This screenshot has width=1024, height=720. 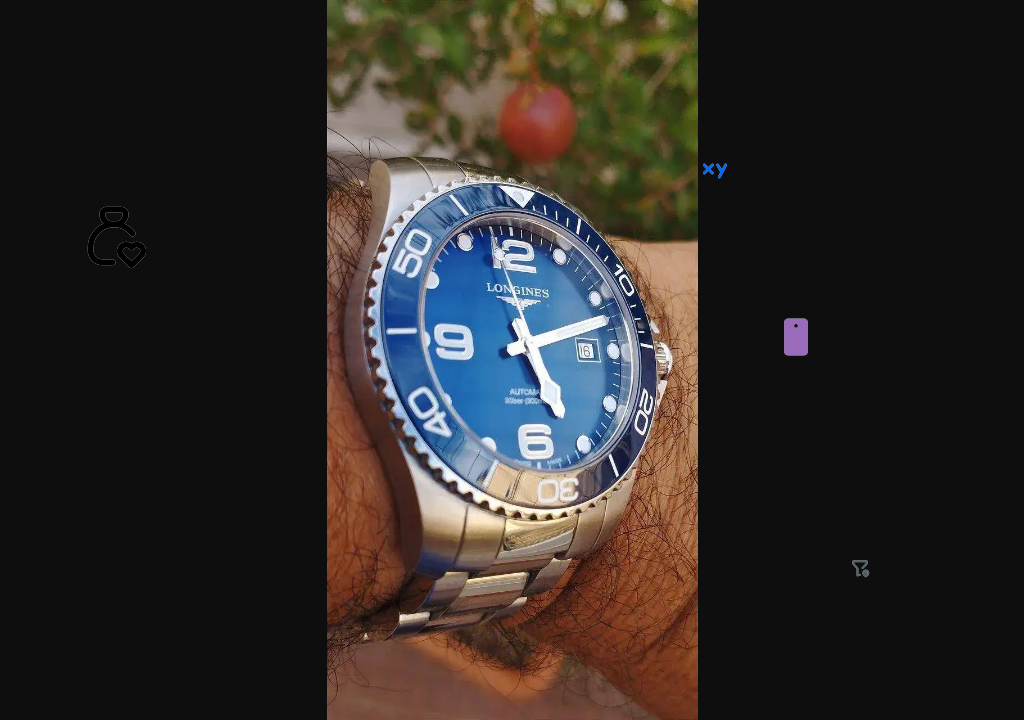 I want to click on access mathematical or algebraic functions, so click(x=715, y=169).